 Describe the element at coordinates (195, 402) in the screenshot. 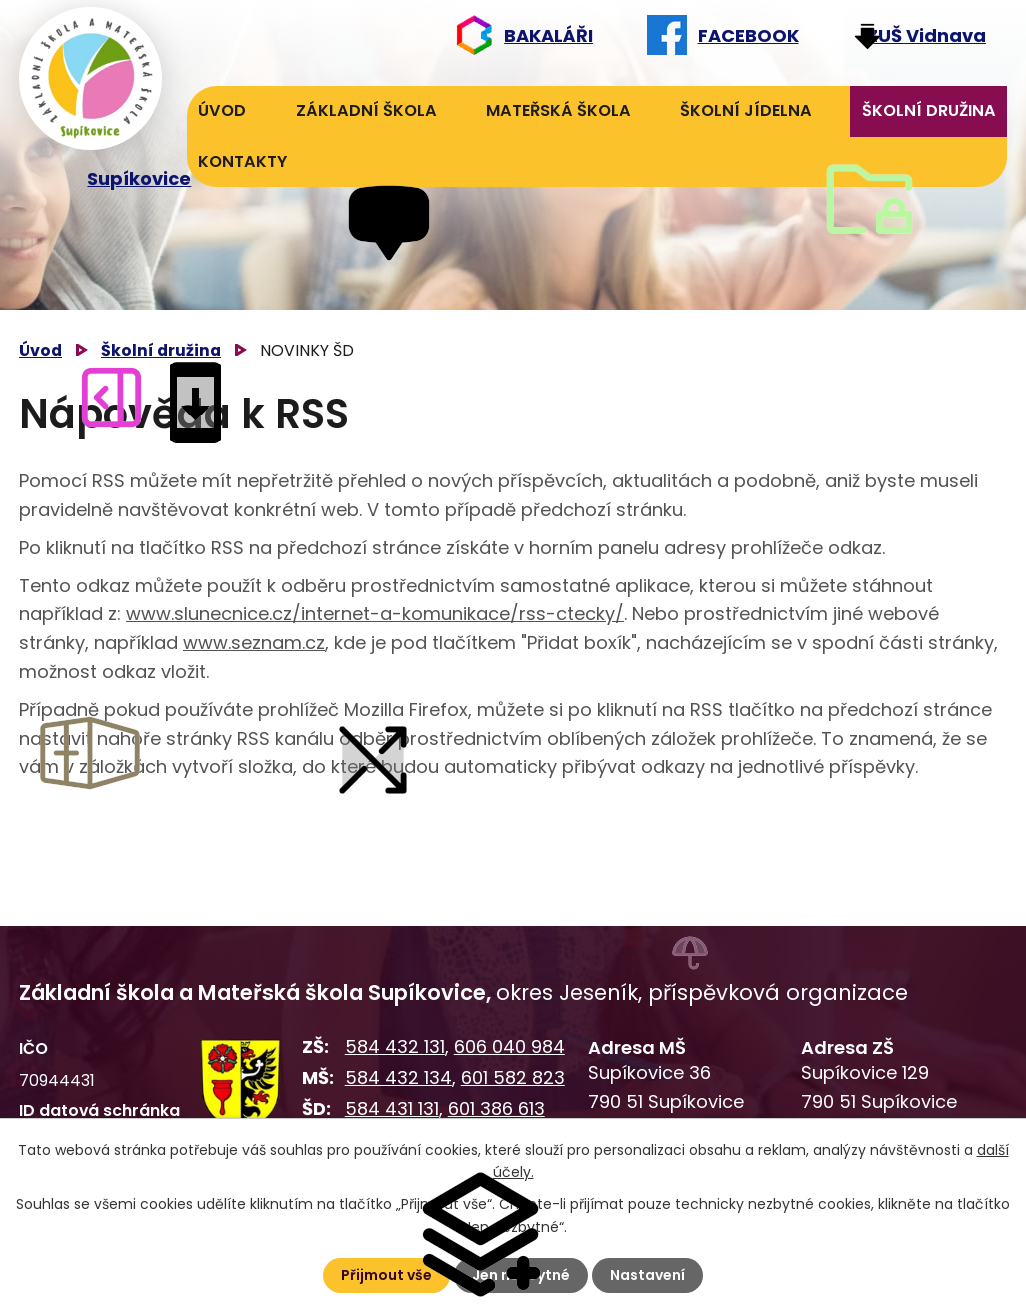

I see `system update available for download` at that location.